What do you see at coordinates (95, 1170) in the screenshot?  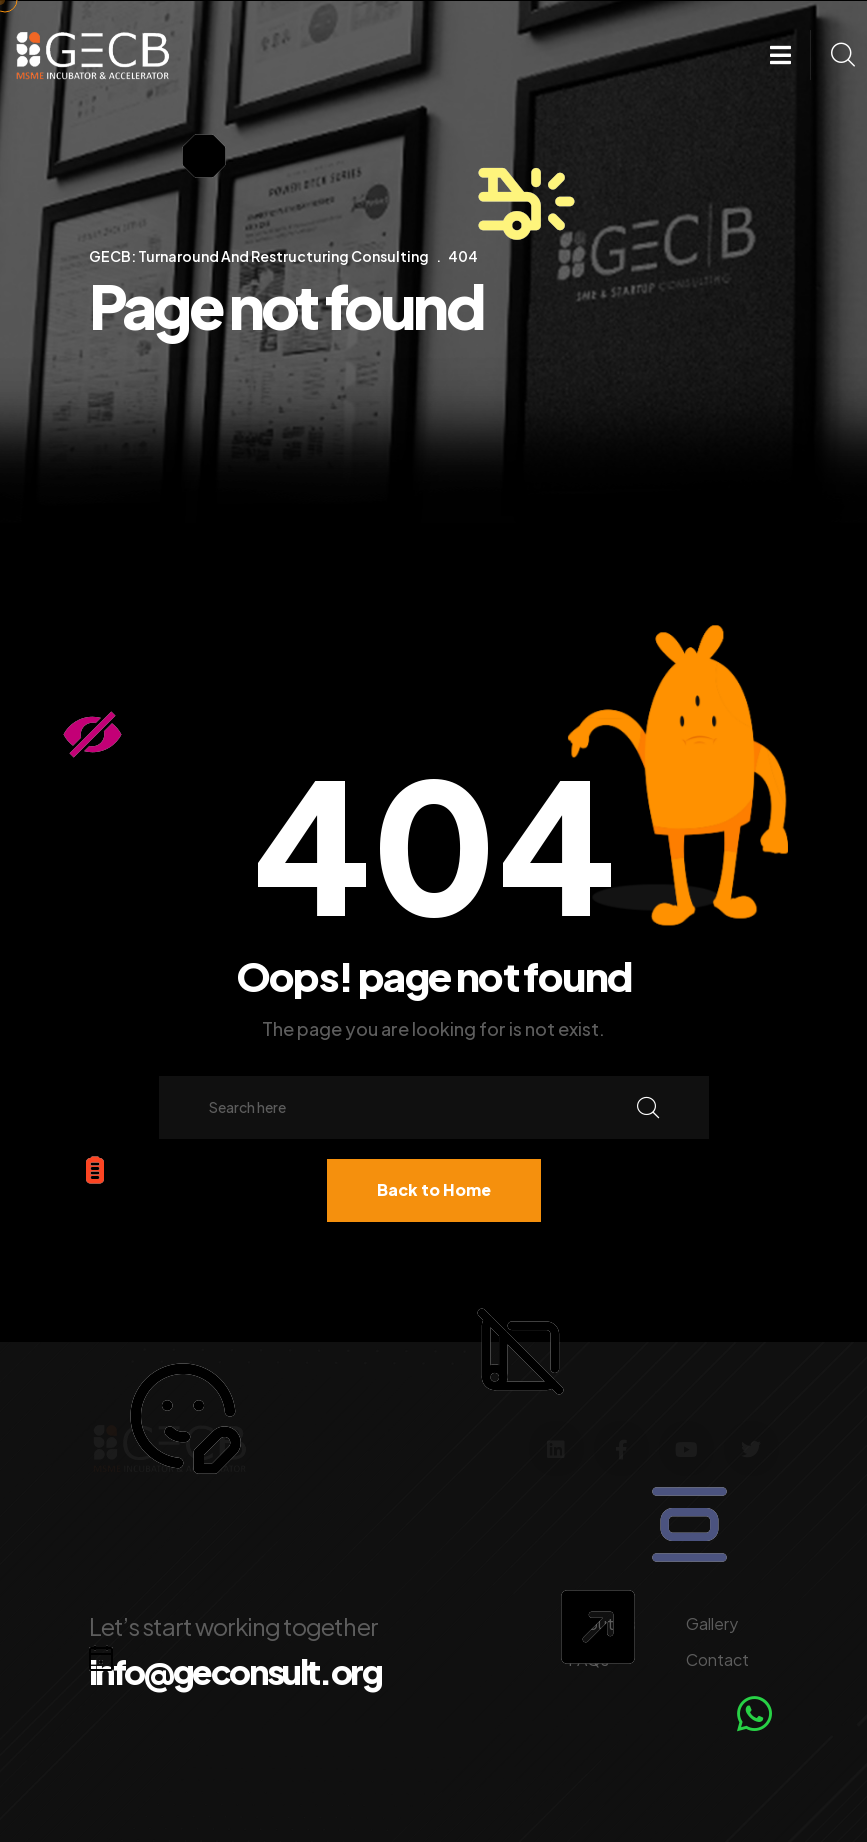 I see `indicates full or high battery level` at bounding box center [95, 1170].